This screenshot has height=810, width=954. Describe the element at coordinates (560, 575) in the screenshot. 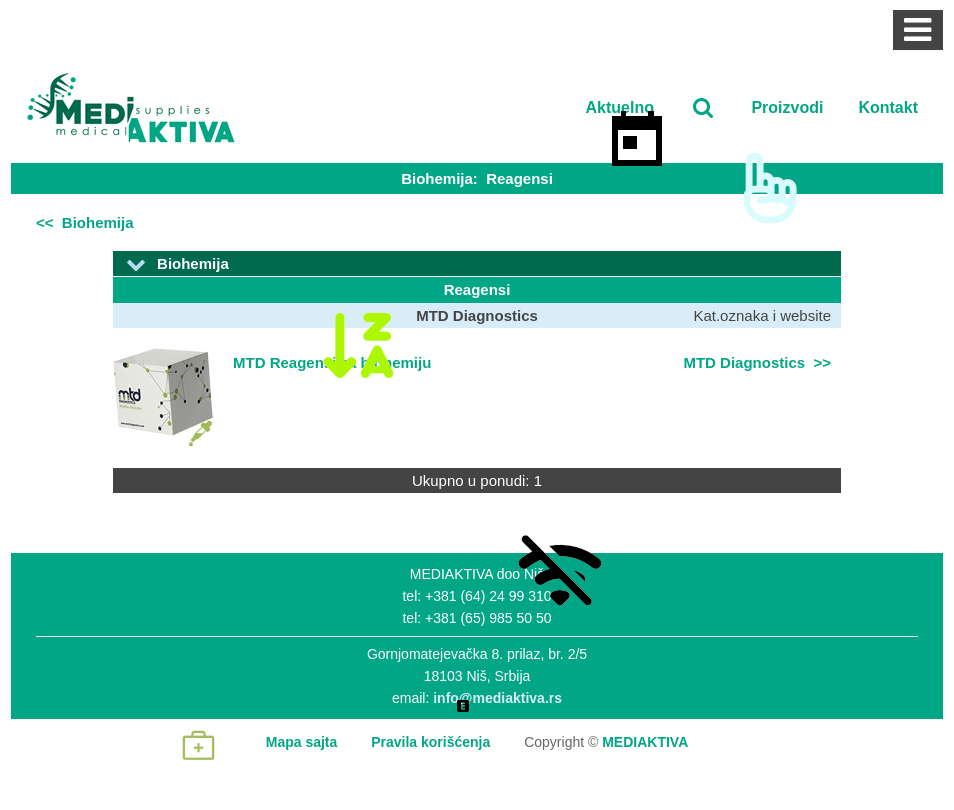

I see `indicates wifi is disabled or unavailable` at that location.